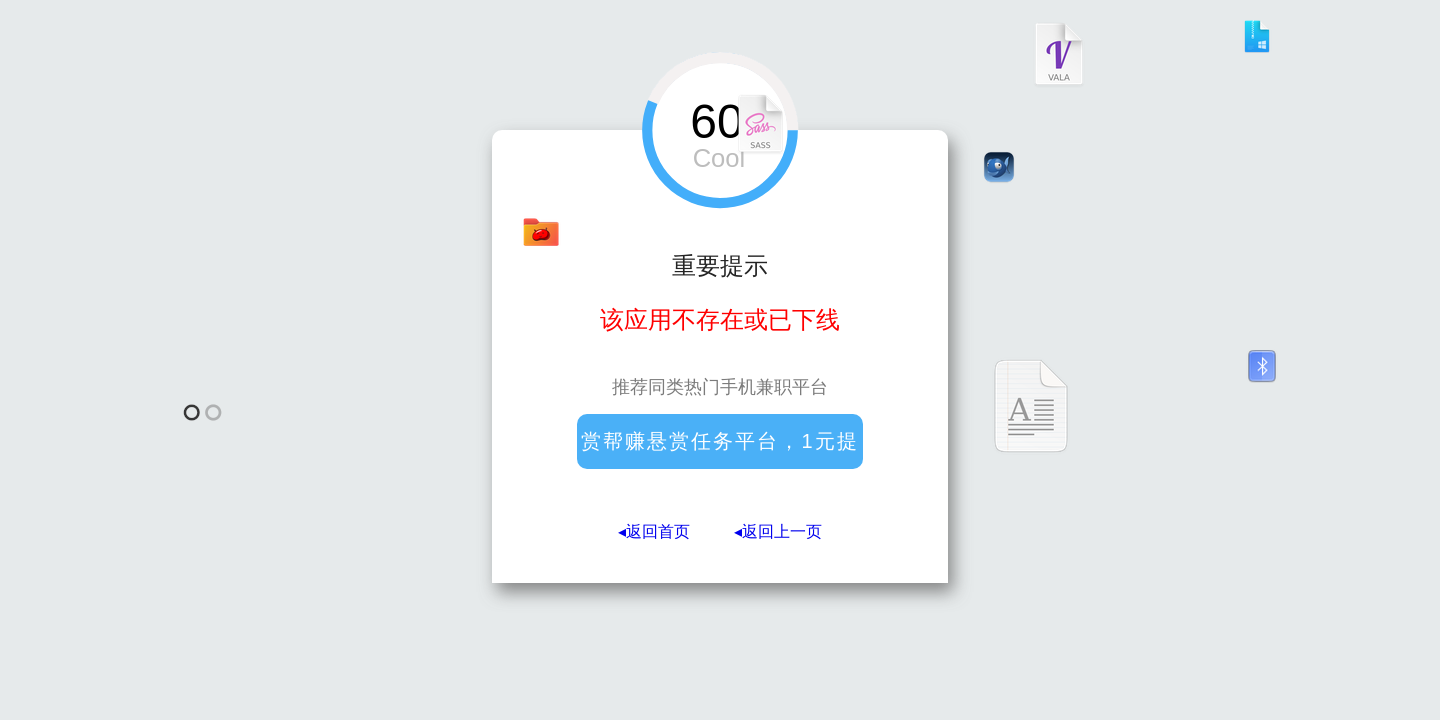  Describe the element at coordinates (999, 167) in the screenshot. I see `open bluefish text editor` at that location.